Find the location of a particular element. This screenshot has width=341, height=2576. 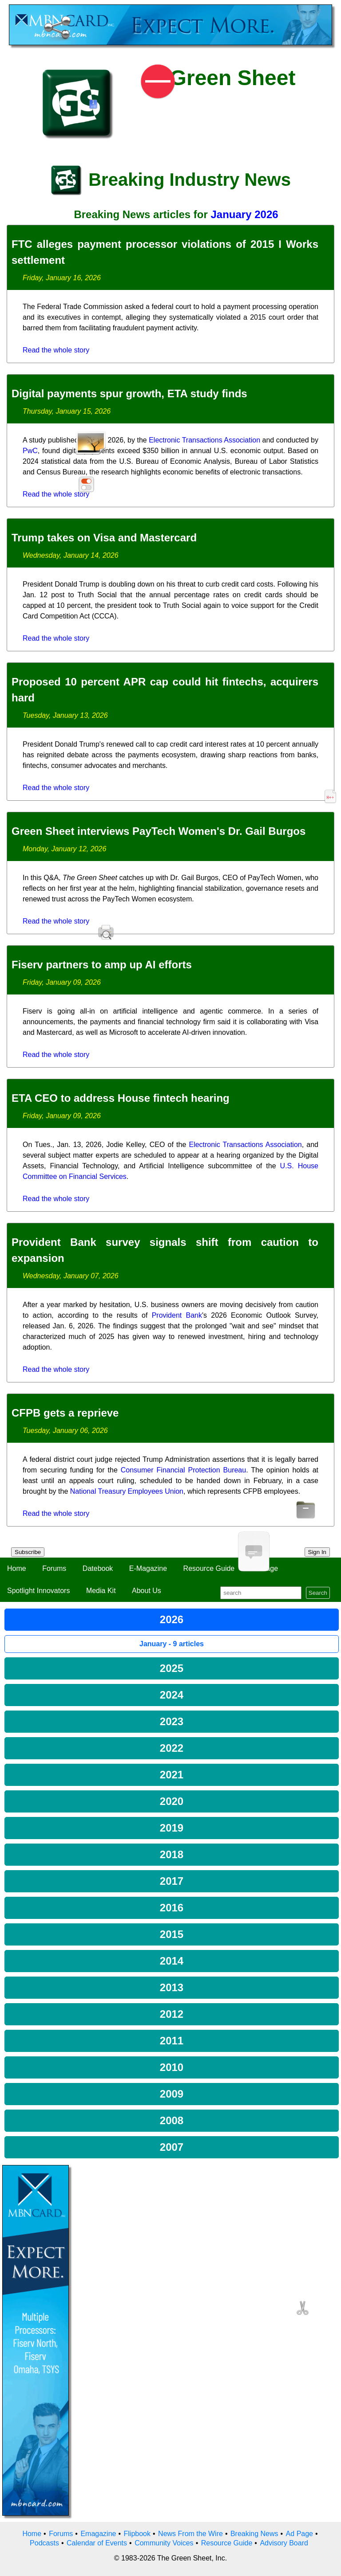

a microdvd subtitle file is located at coordinates (254, 1551).